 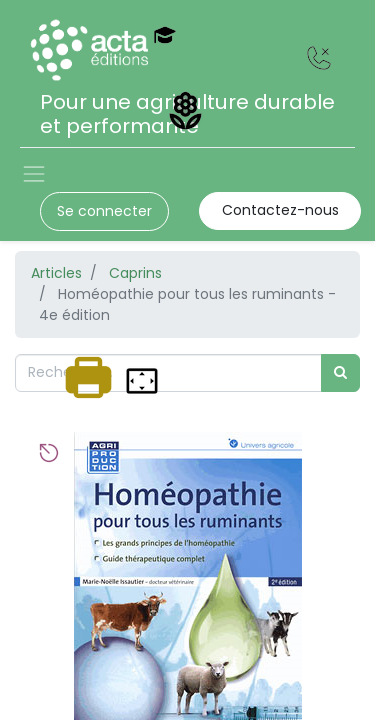 I want to click on adjust display overscan settings, so click(x=142, y=381).